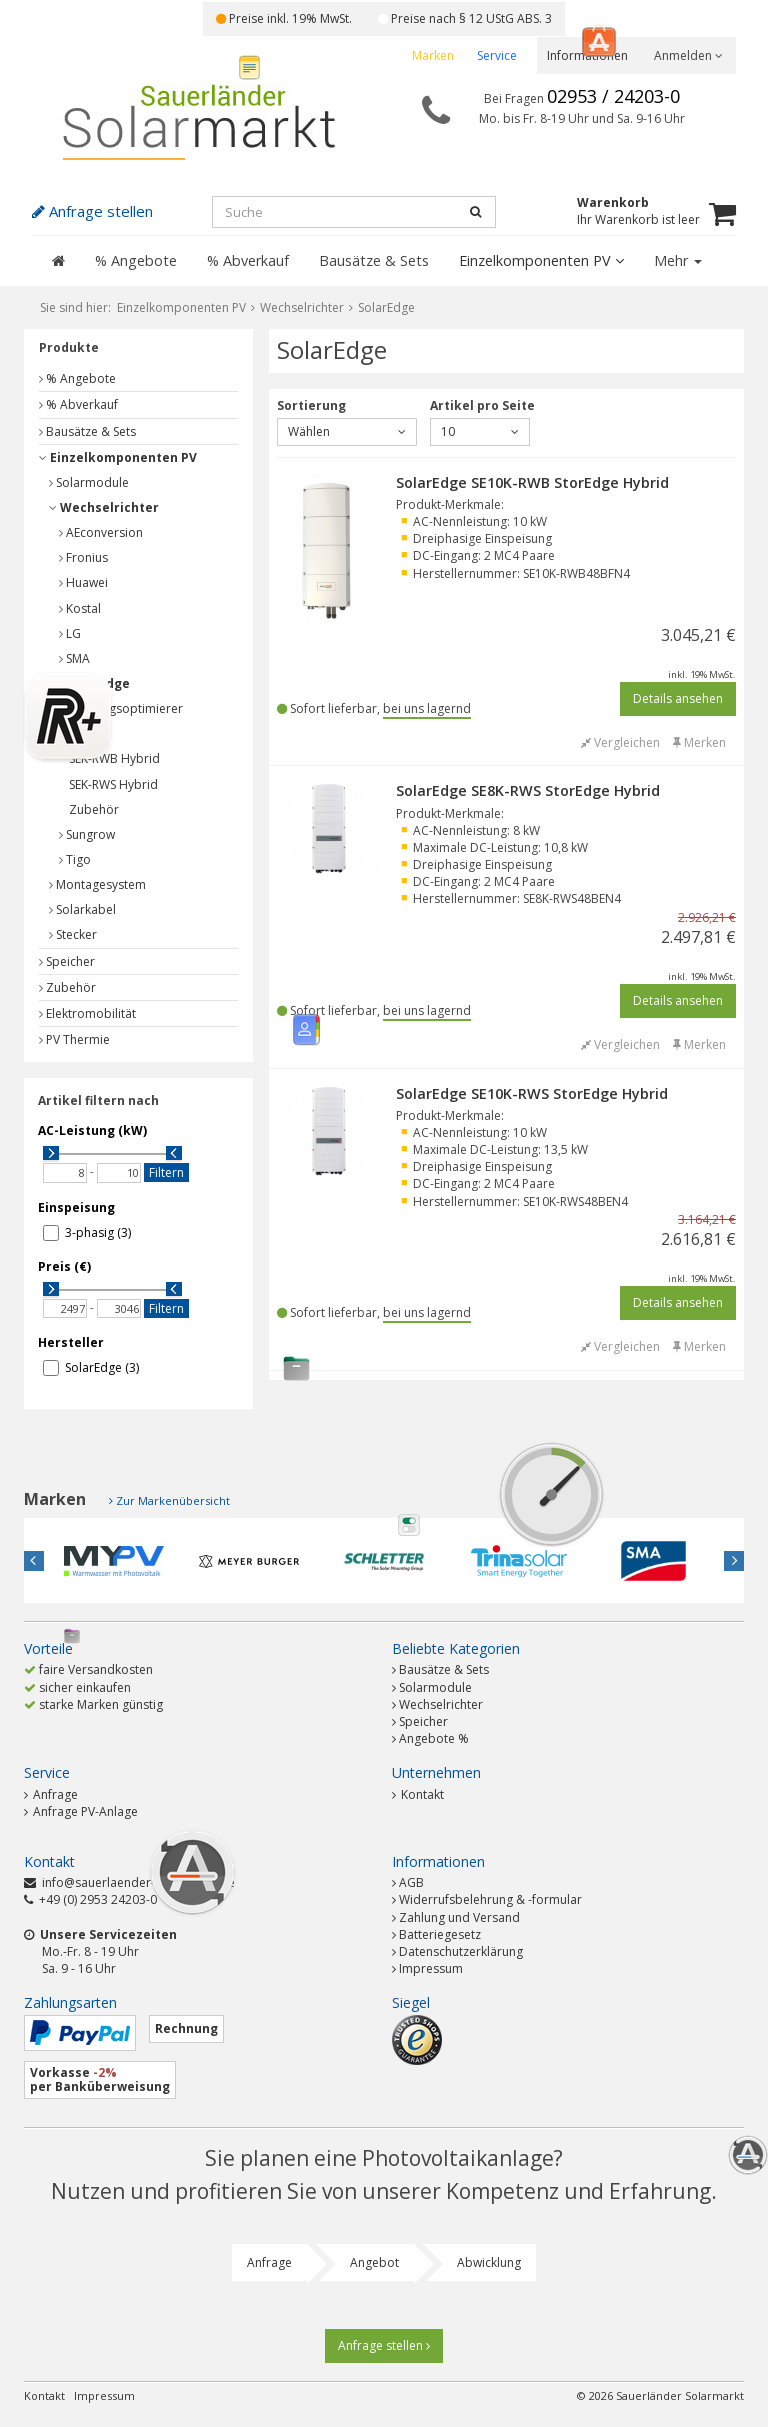 This screenshot has height=2427, width=768. Describe the element at coordinates (551, 1494) in the screenshot. I see `open sysprof system profiler application` at that location.